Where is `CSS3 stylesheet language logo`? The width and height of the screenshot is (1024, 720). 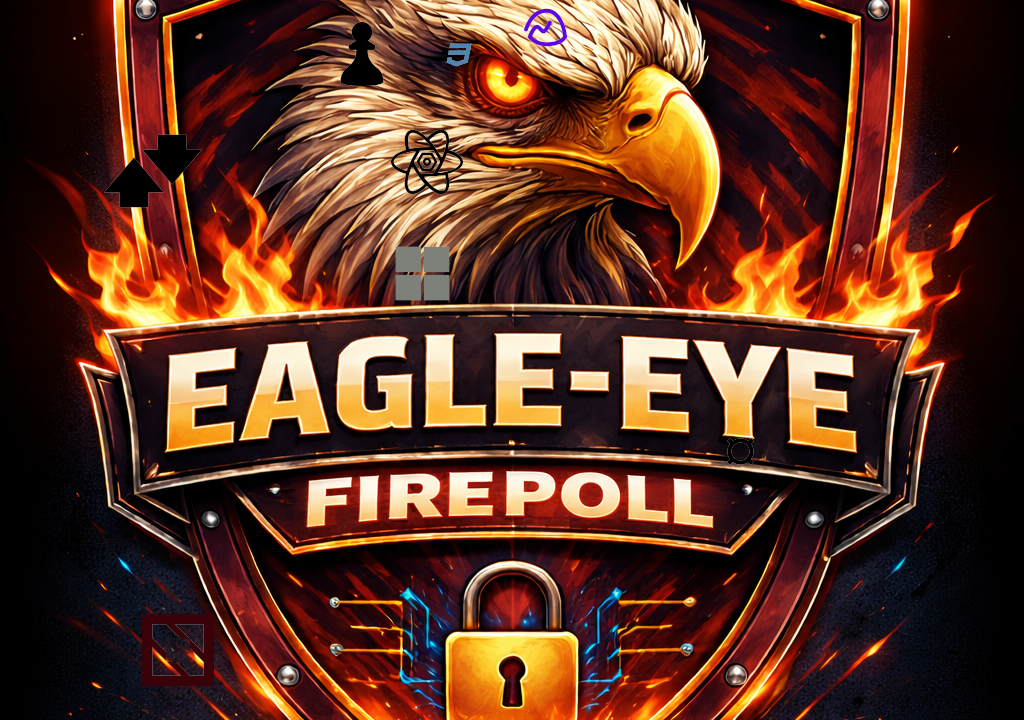 CSS3 stylesheet language logo is located at coordinates (459, 55).